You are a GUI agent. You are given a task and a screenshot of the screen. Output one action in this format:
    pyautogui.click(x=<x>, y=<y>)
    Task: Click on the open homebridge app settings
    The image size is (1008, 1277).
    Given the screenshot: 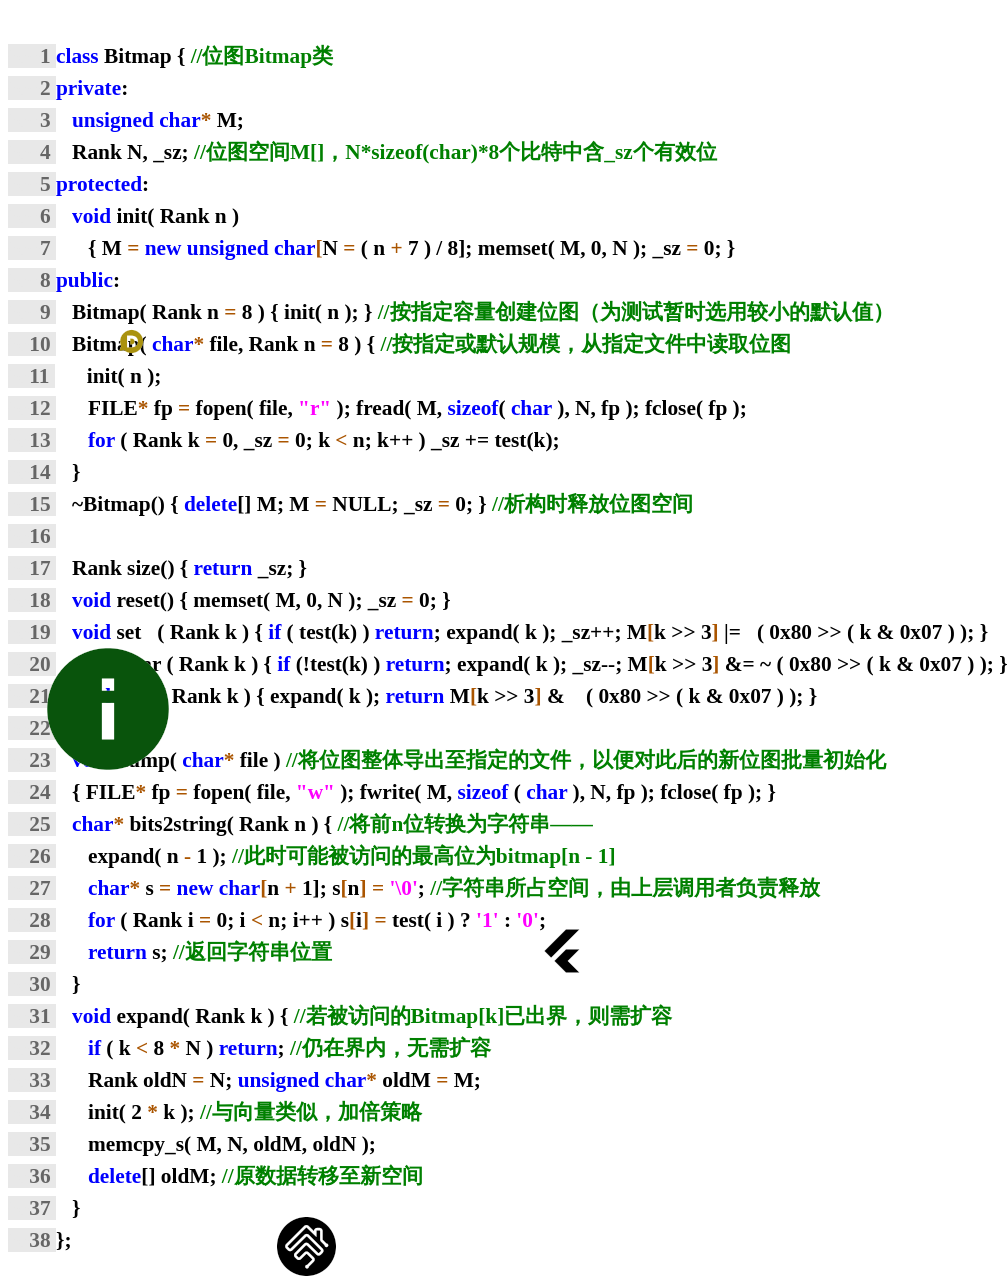 What is the action you would take?
    pyautogui.click(x=306, y=1246)
    